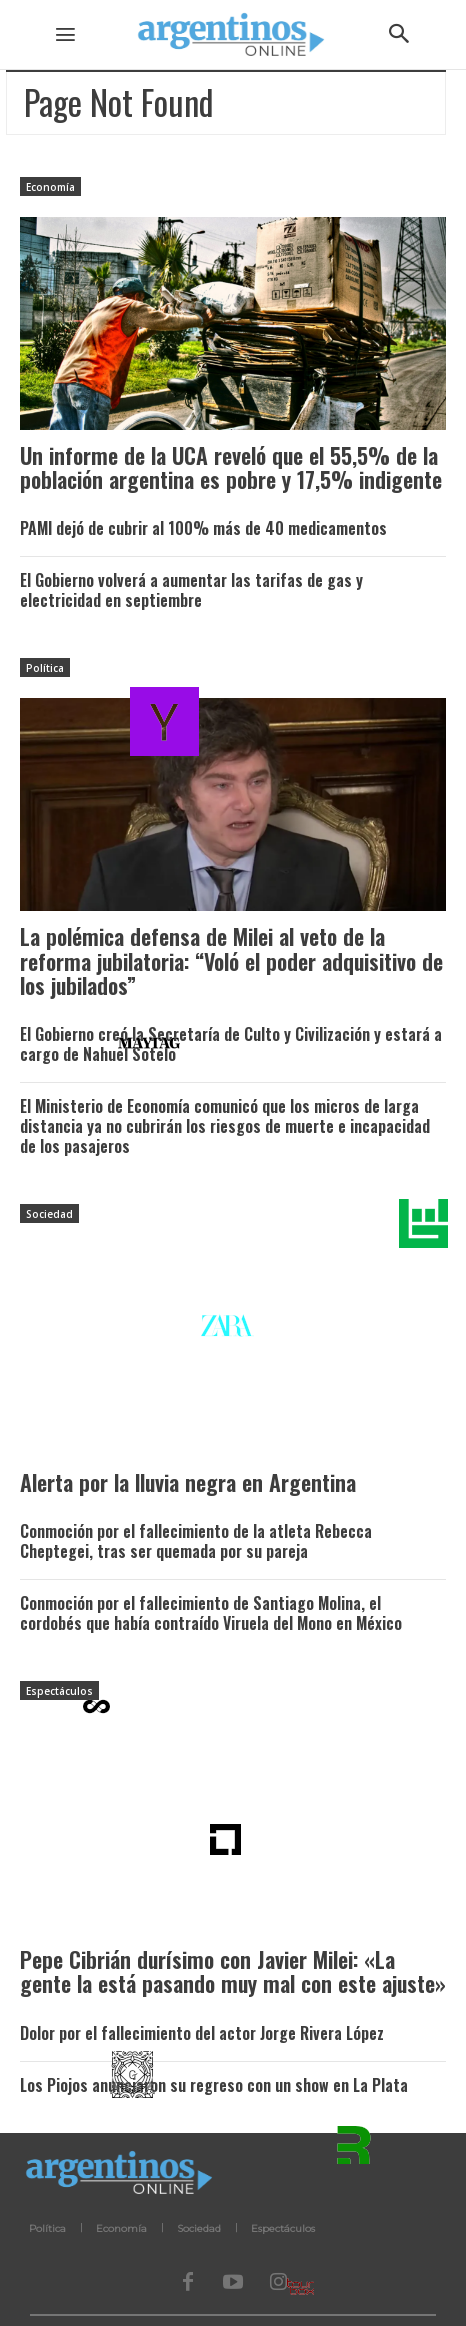  Describe the element at coordinates (354, 2145) in the screenshot. I see `remix framework logo` at that location.